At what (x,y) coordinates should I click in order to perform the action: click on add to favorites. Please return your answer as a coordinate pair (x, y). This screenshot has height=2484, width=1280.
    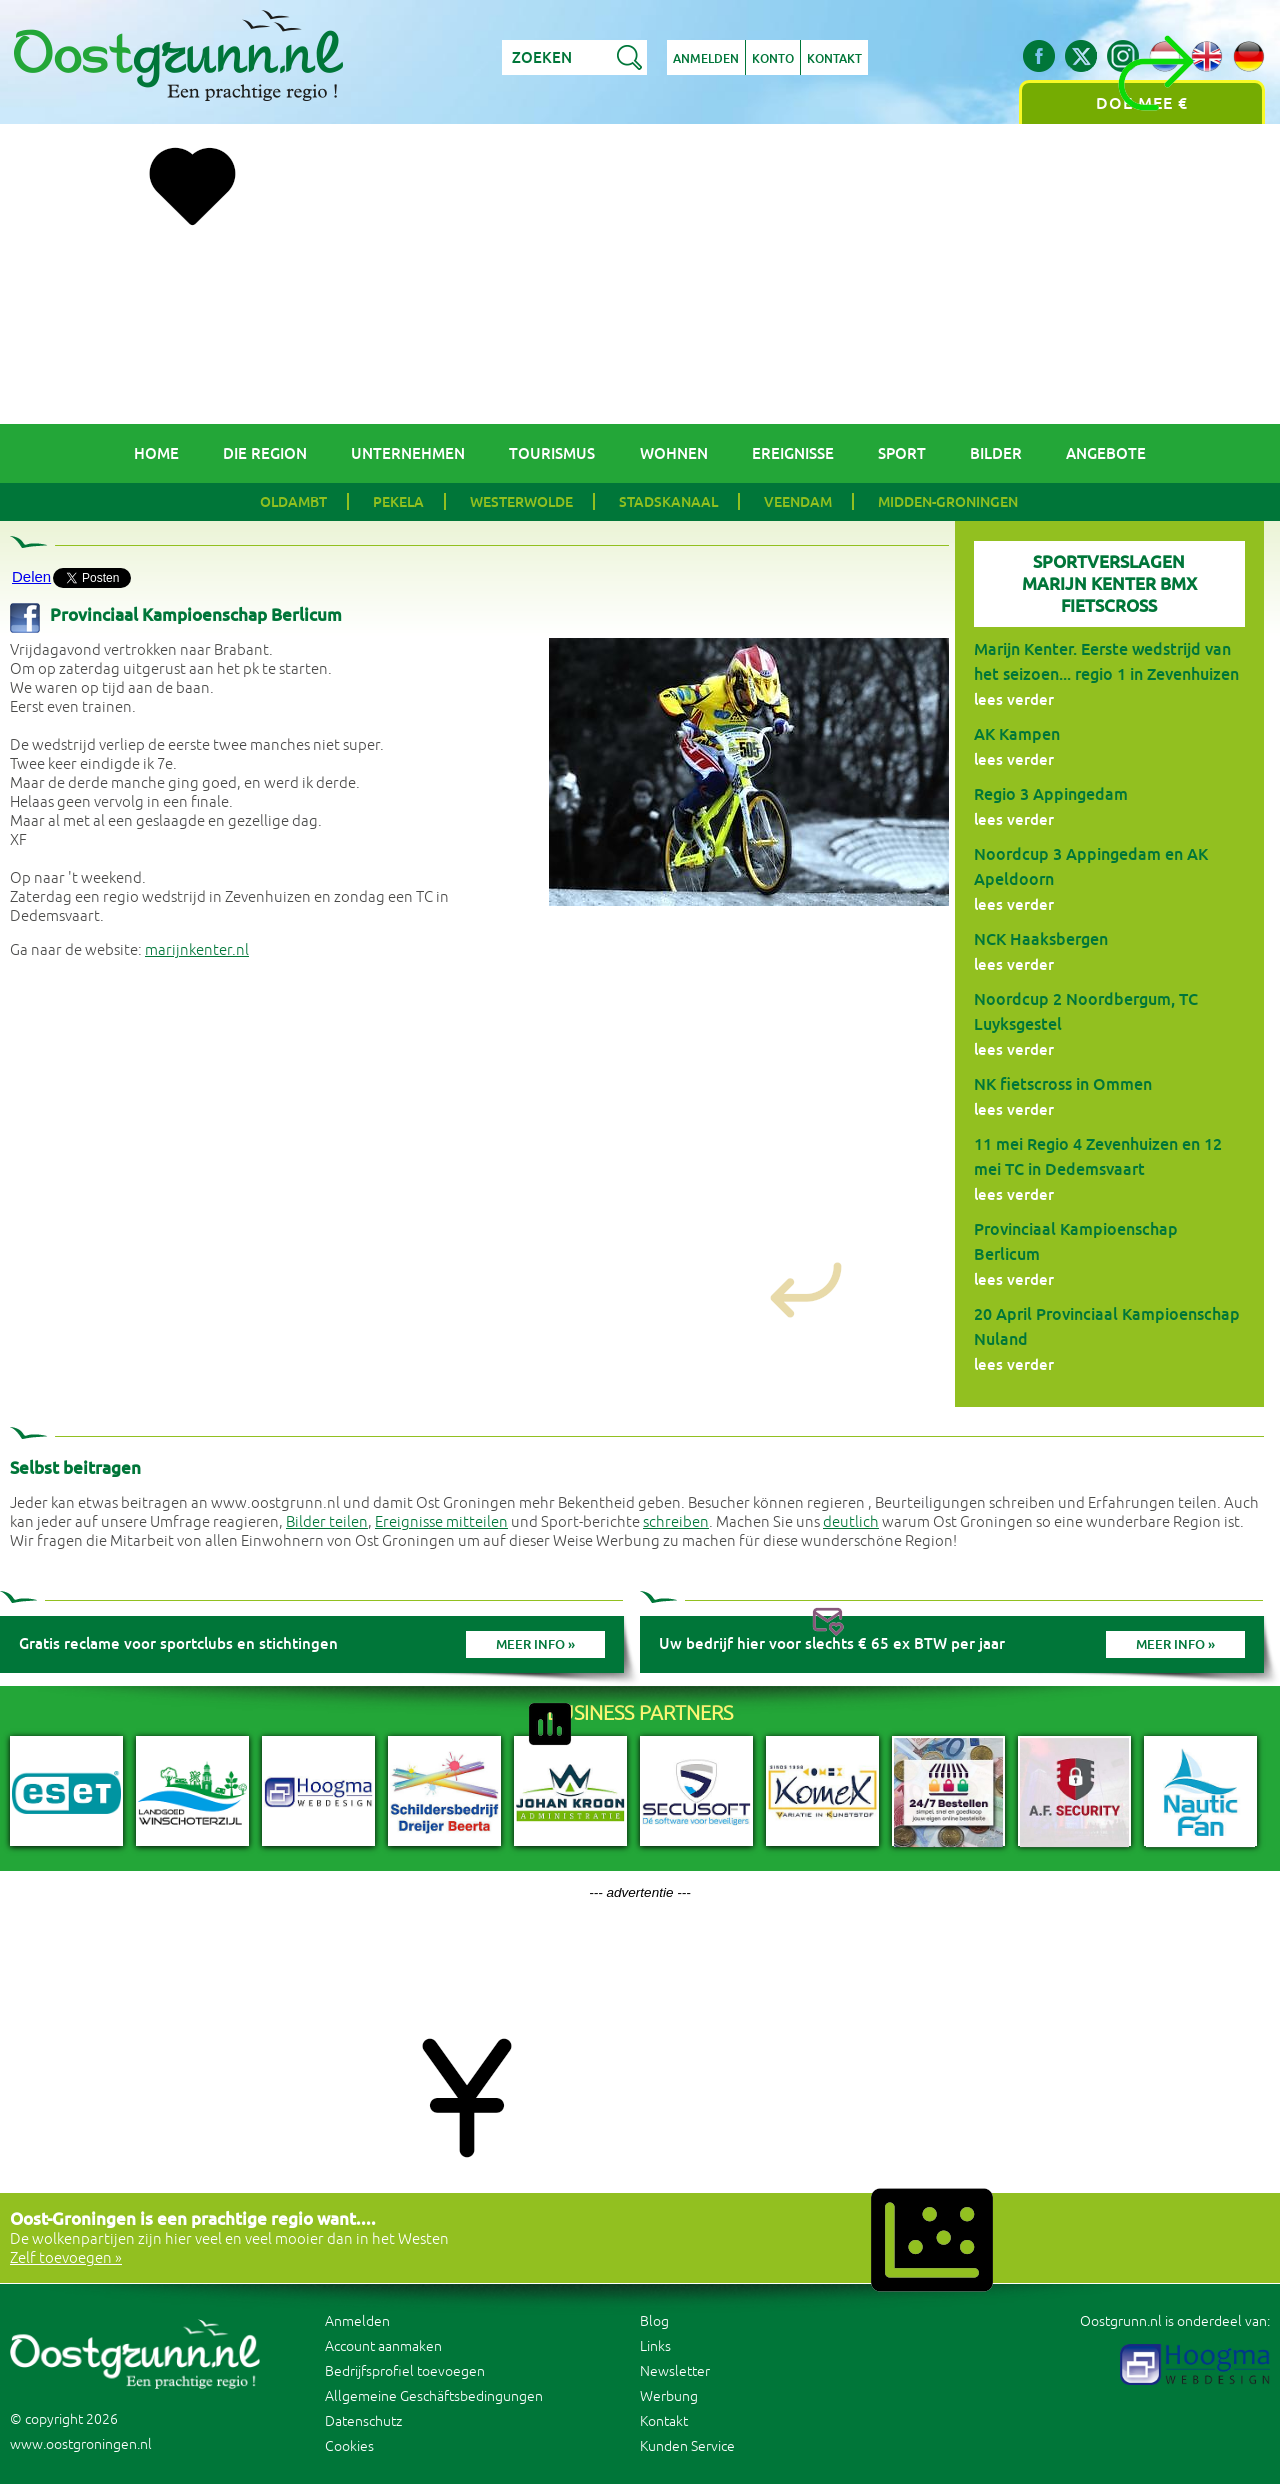
    Looking at the image, I should click on (192, 186).